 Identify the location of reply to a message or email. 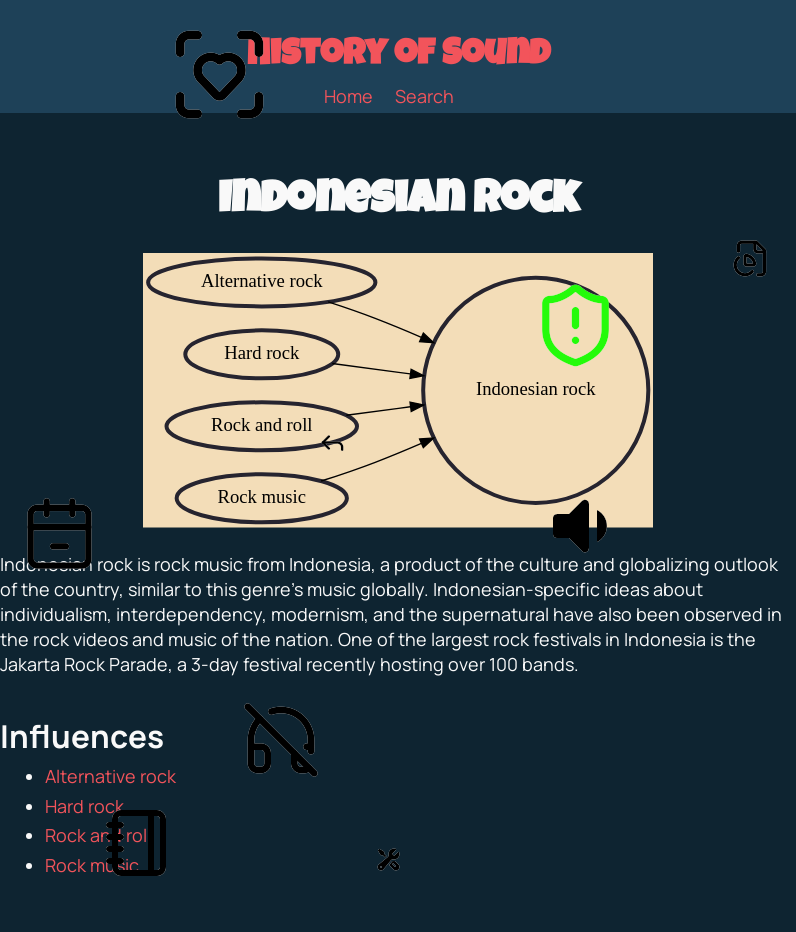
(332, 442).